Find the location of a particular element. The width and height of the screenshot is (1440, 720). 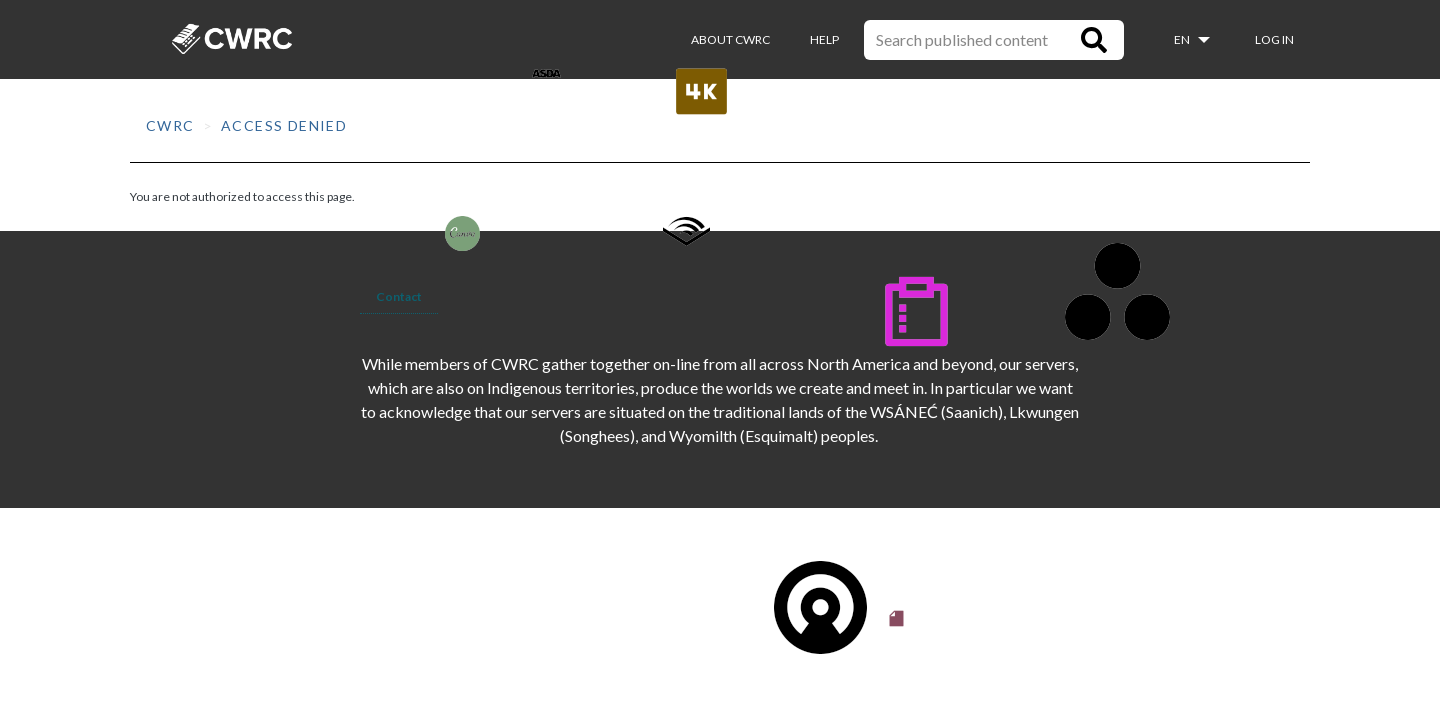

open Canva app is located at coordinates (462, 233).